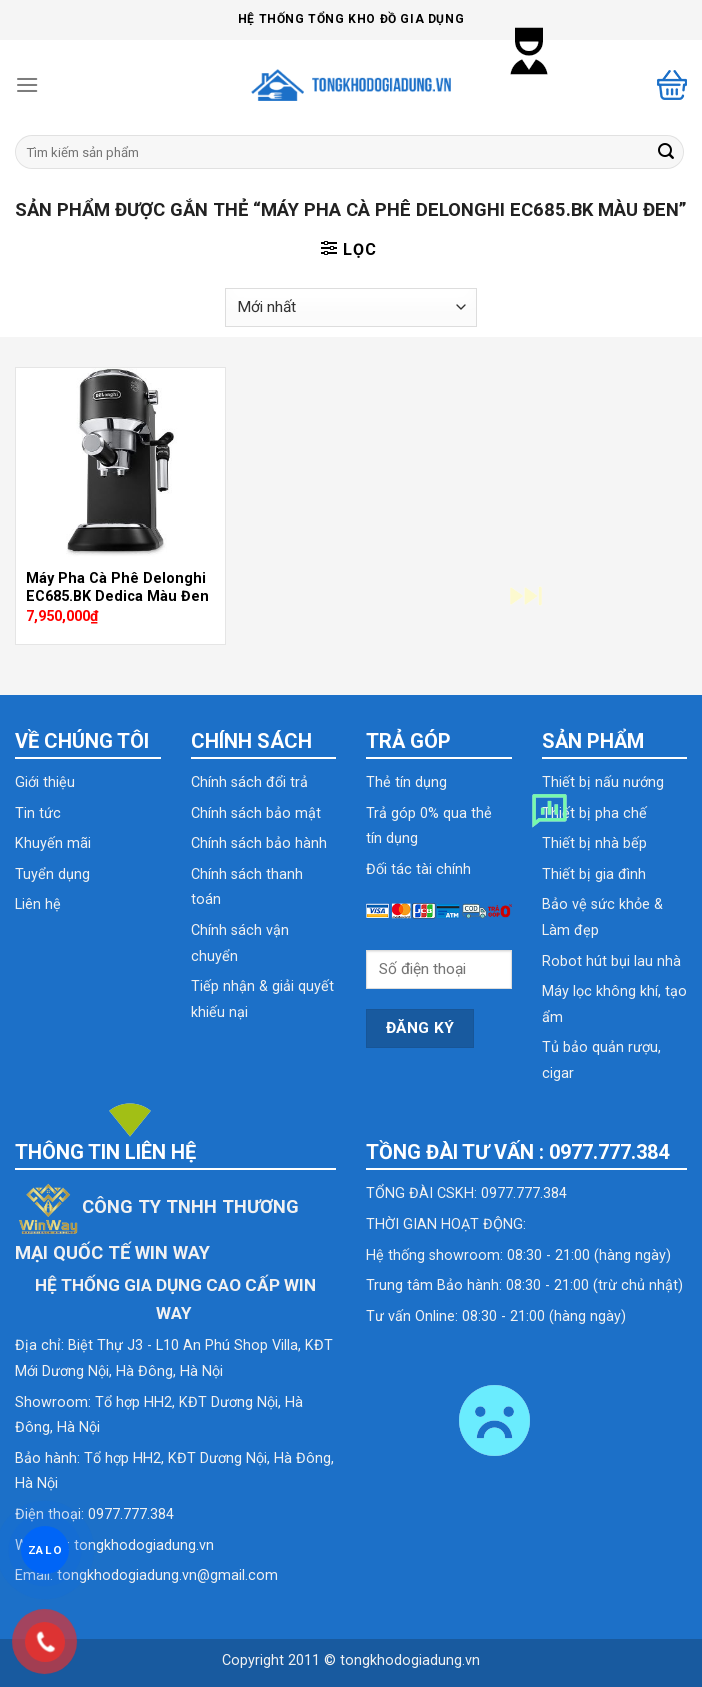 This screenshot has width=702, height=1687. Describe the element at coordinates (494, 1420) in the screenshot. I see `rate experience as negative or unsatisfied` at that location.